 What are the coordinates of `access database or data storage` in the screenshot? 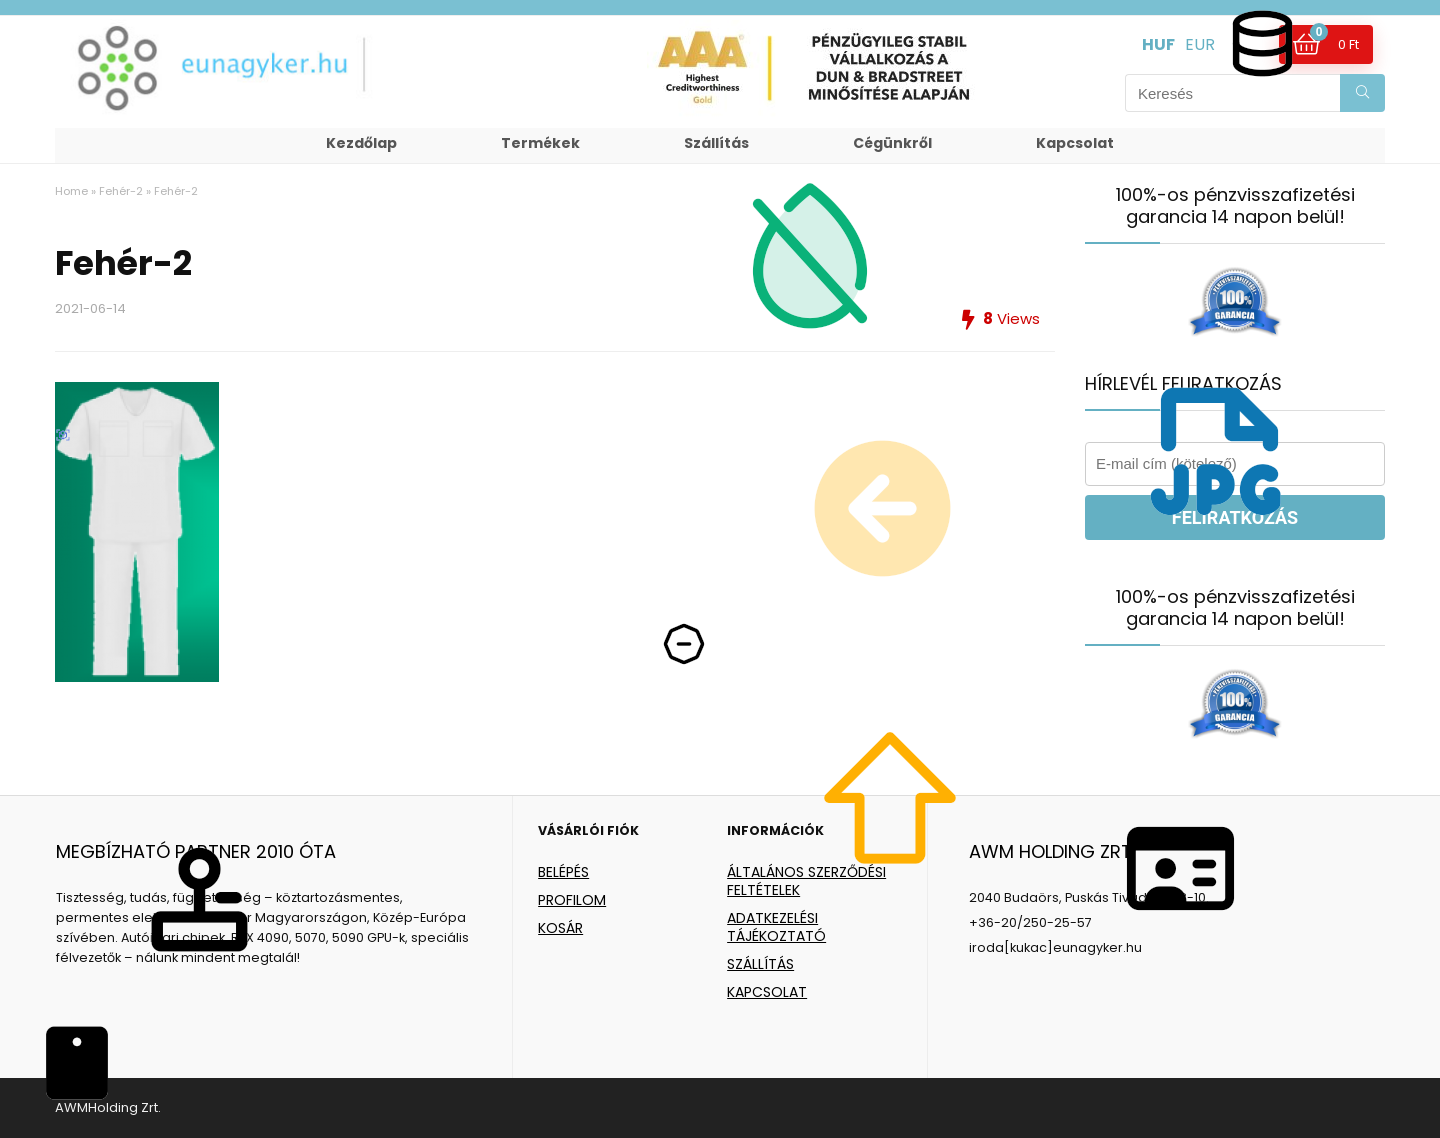 It's located at (1262, 43).